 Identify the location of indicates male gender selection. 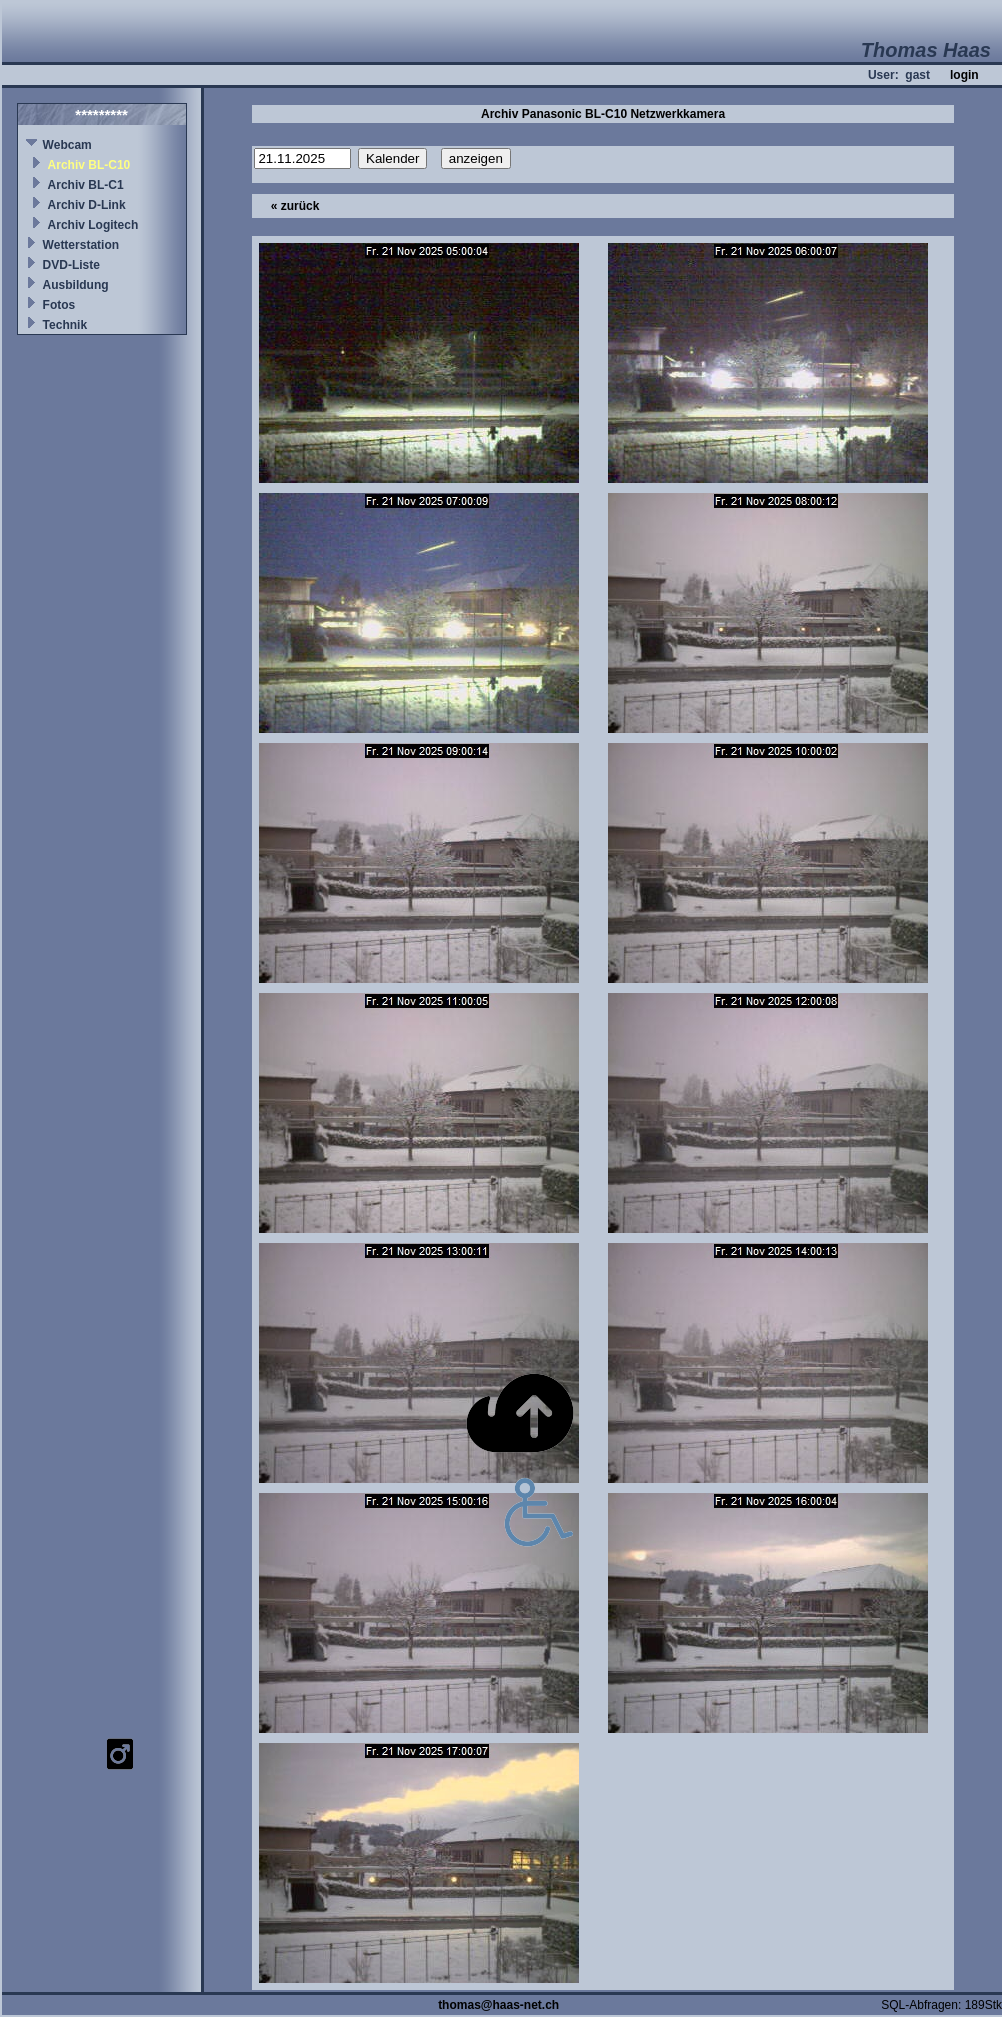
(120, 1754).